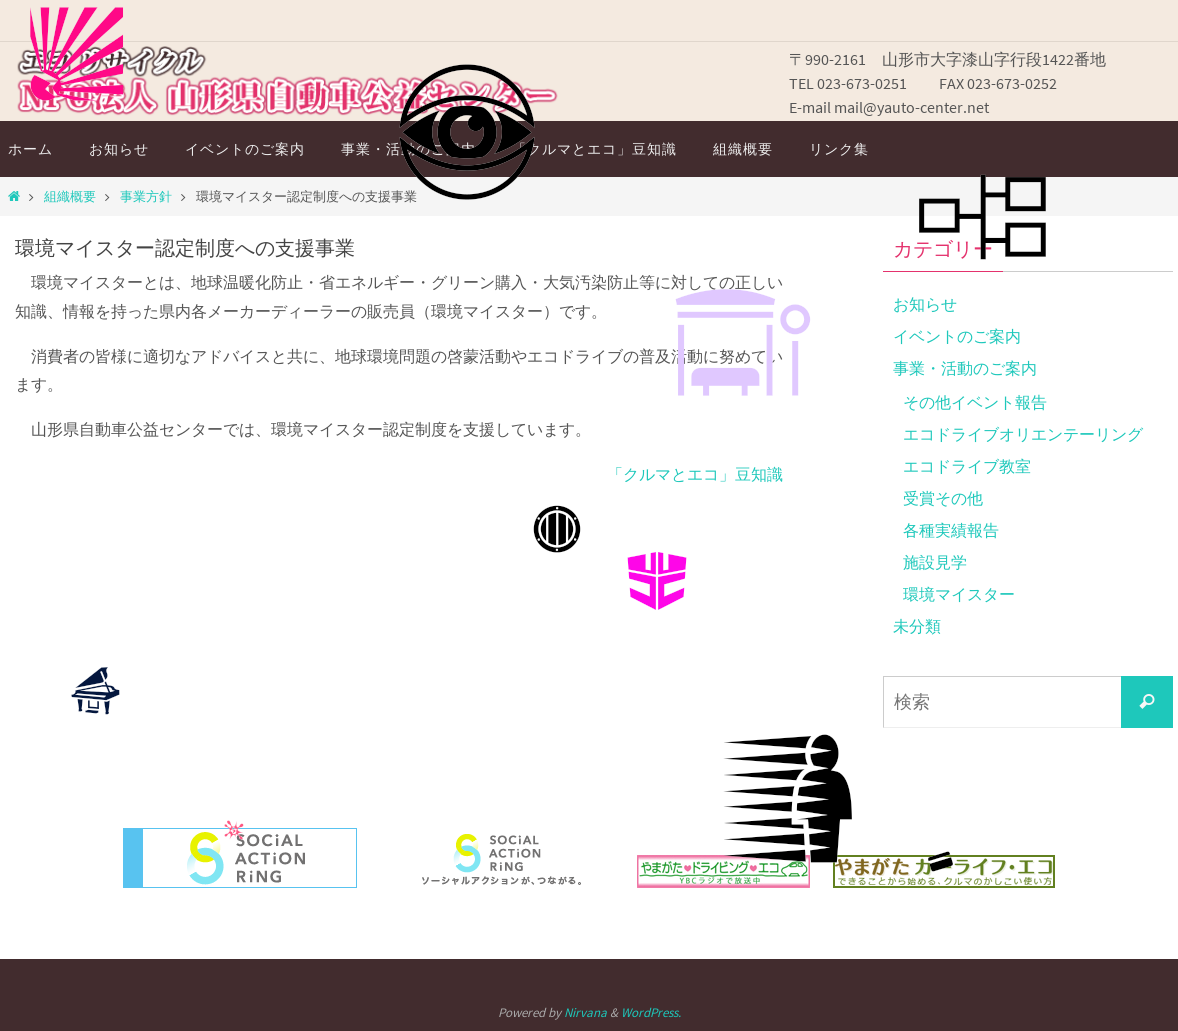 The height and width of the screenshot is (1031, 1178). What do you see at coordinates (982, 215) in the screenshot?
I see `expand or collapse a hierarchical tree view` at bounding box center [982, 215].